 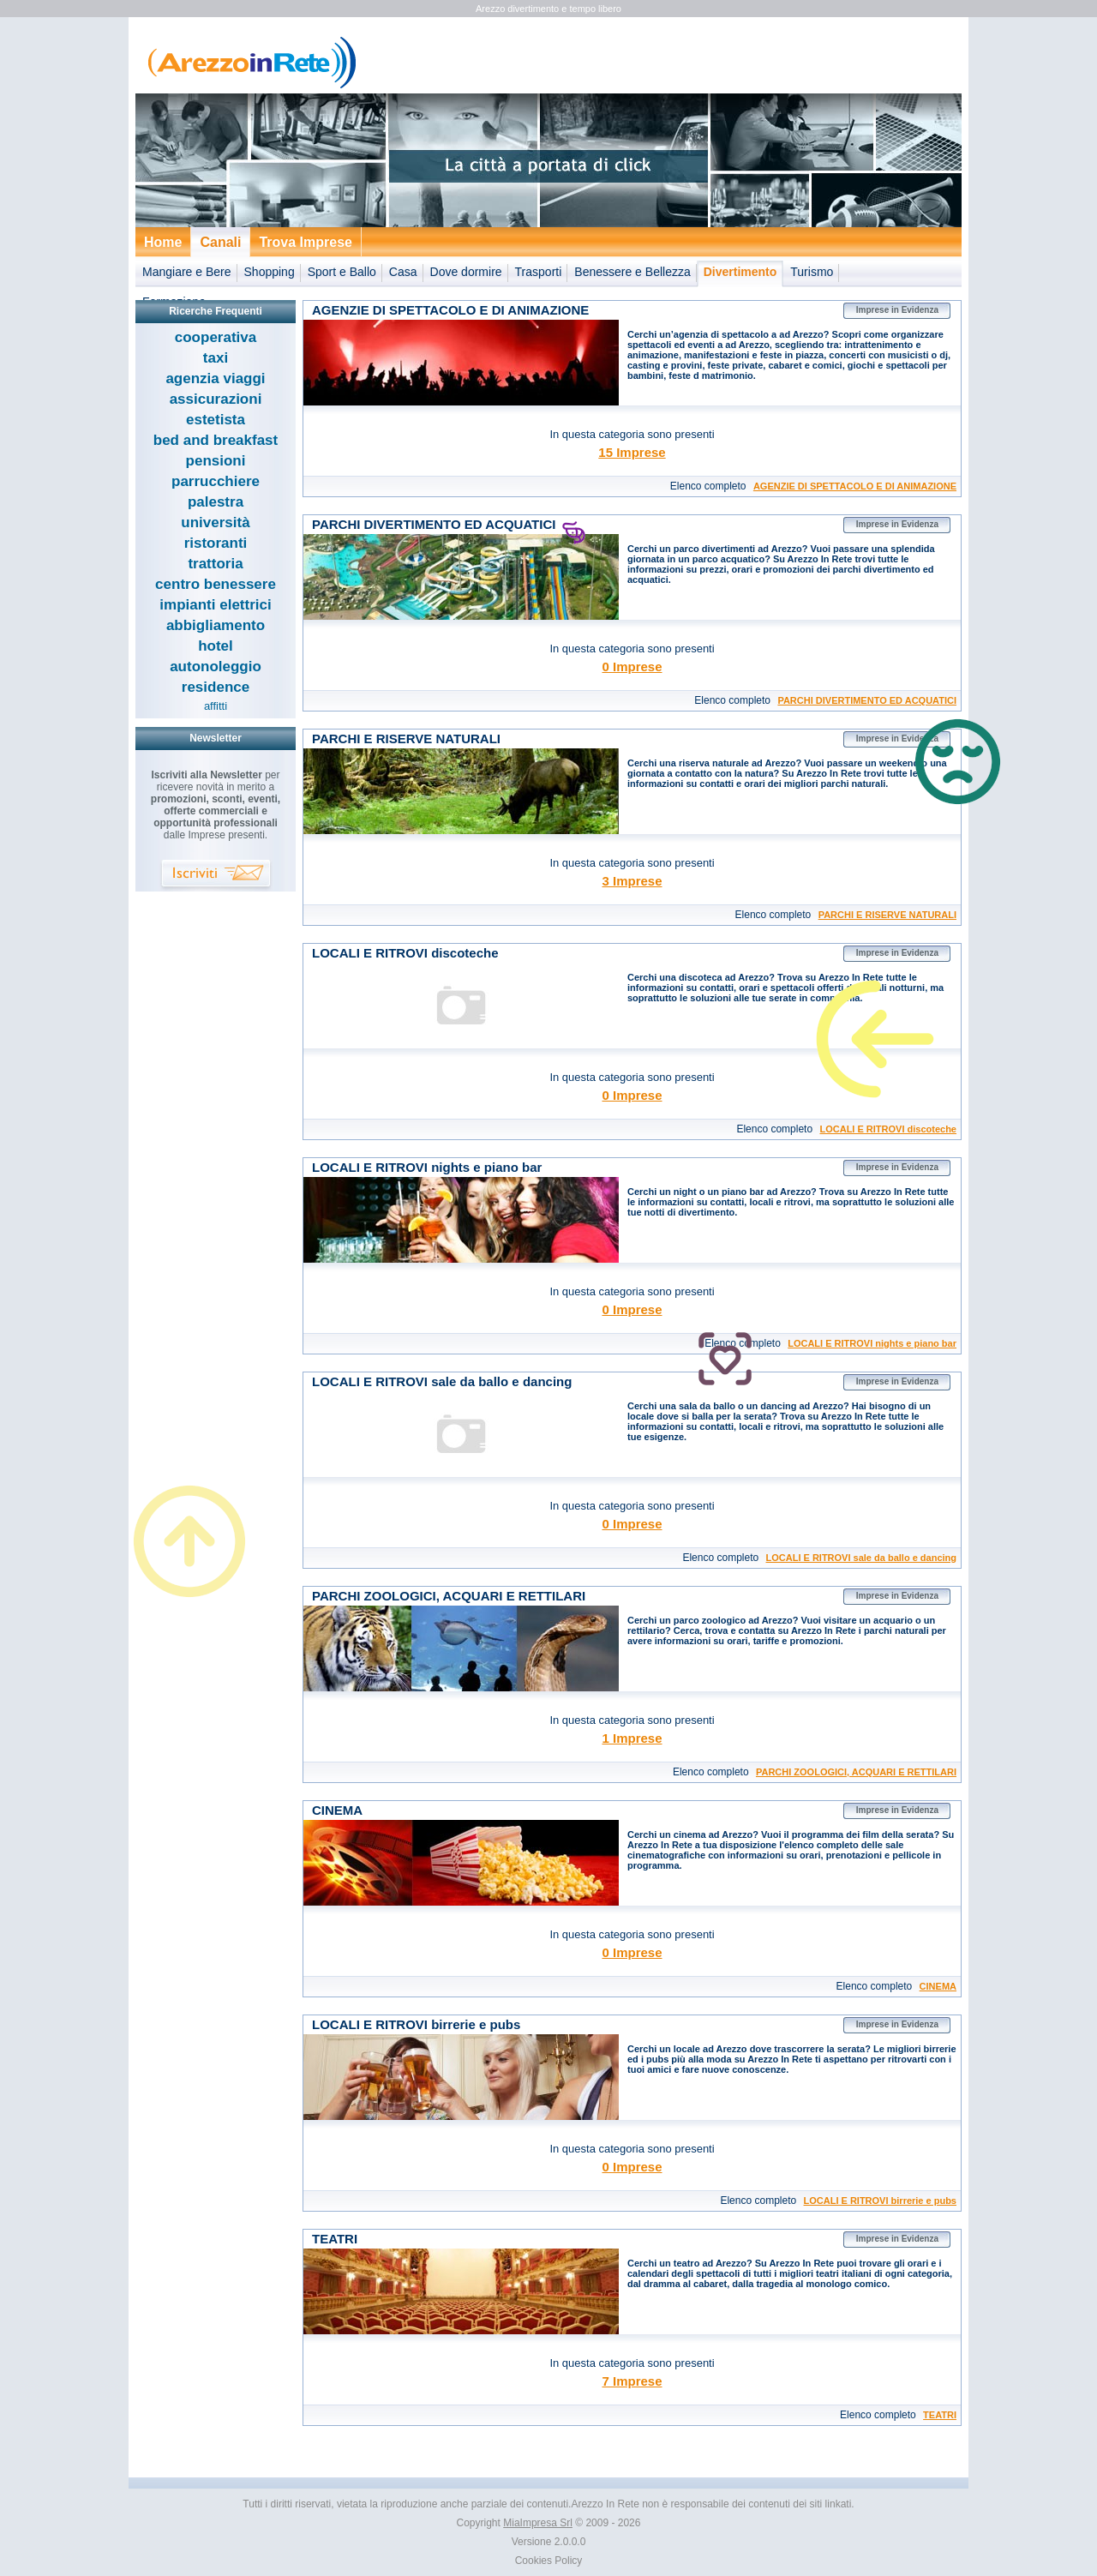 I want to click on indicate dissatisfaction or negative feedback, so click(x=957, y=761).